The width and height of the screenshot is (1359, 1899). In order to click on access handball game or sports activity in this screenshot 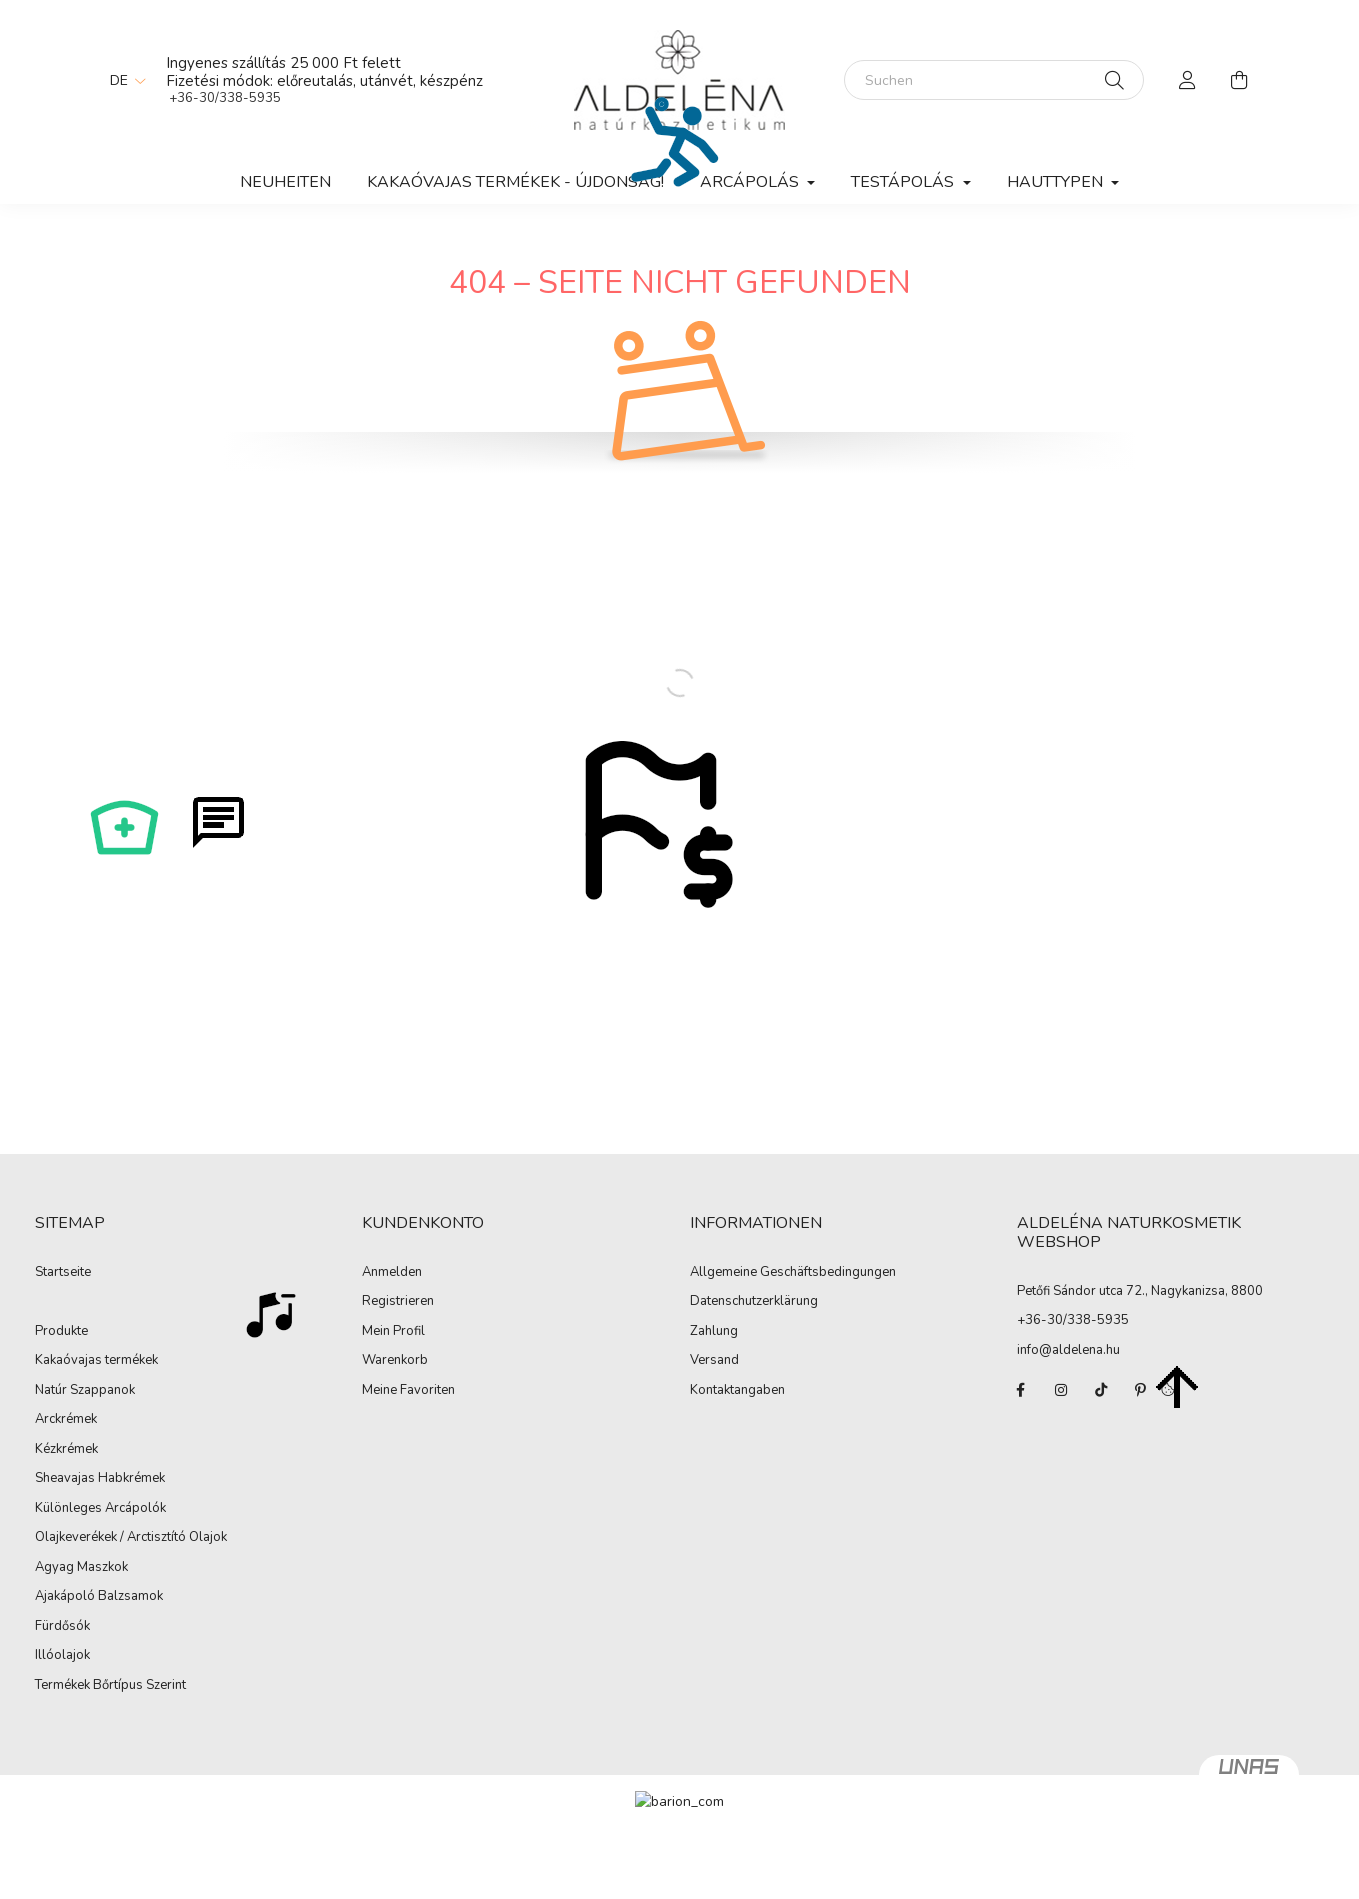, I will do `click(673, 139)`.